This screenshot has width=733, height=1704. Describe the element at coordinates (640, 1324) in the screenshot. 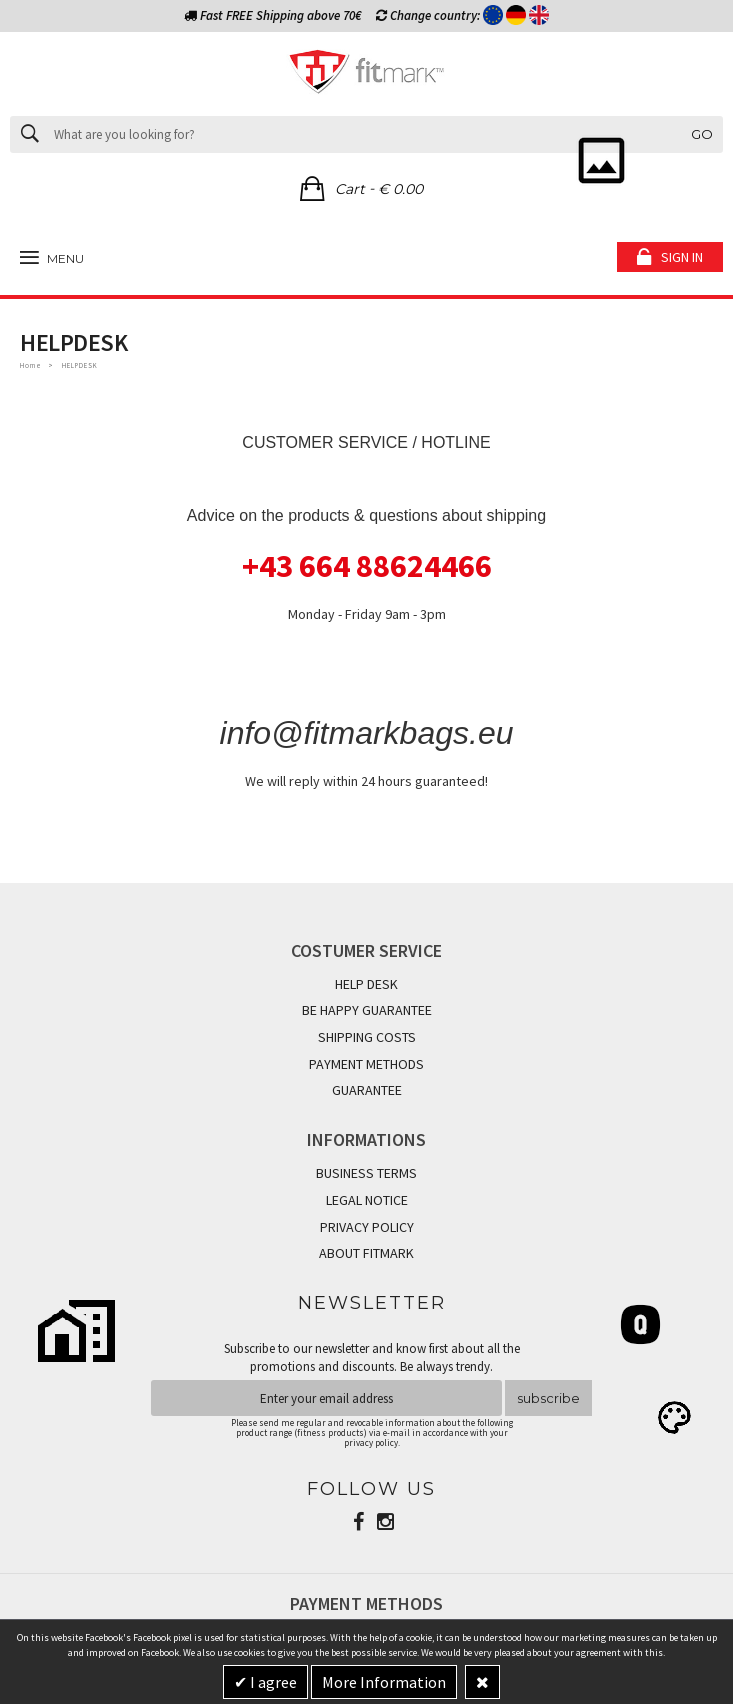

I see `represents the letter Q in a keyboard or text input` at that location.